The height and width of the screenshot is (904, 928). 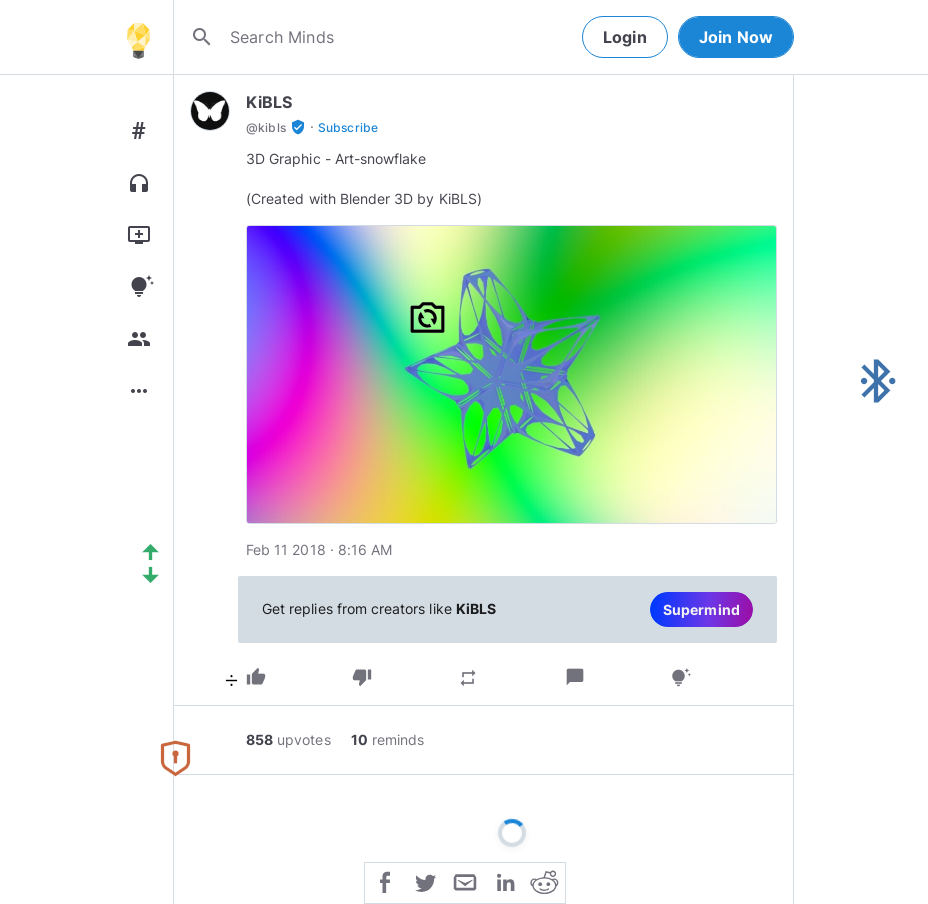 What do you see at coordinates (231, 680) in the screenshot?
I see `perform division calculation` at bounding box center [231, 680].